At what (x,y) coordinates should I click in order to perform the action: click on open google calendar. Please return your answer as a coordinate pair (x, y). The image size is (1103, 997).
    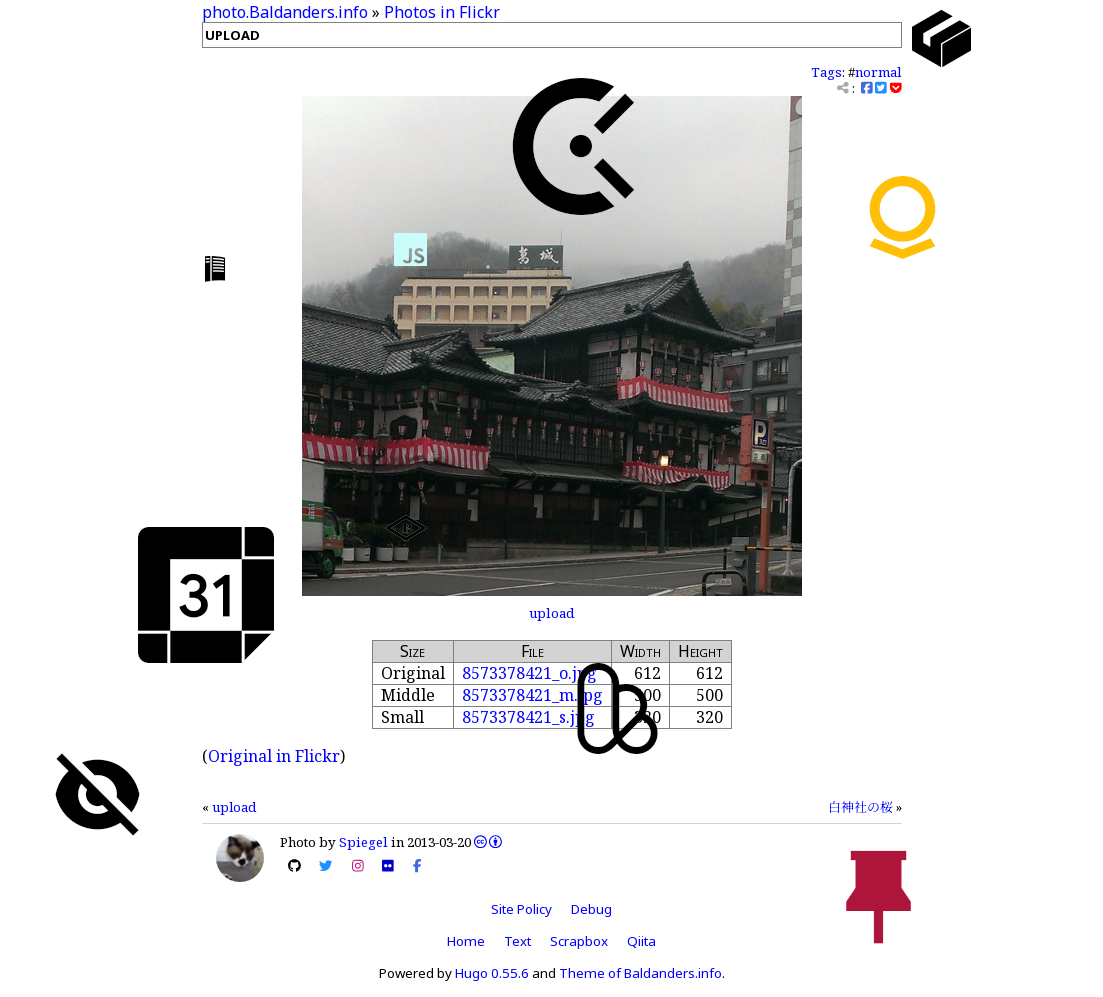
    Looking at the image, I should click on (206, 595).